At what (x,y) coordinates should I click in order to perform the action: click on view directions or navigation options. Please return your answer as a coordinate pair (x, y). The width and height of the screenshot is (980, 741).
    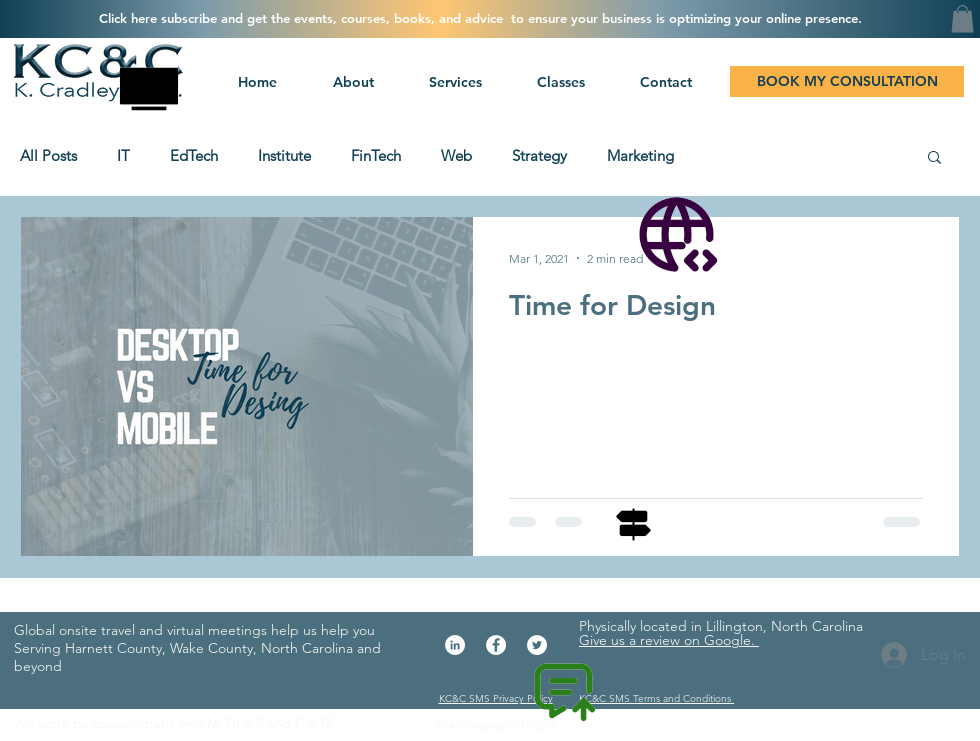
    Looking at the image, I should click on (633, 524).